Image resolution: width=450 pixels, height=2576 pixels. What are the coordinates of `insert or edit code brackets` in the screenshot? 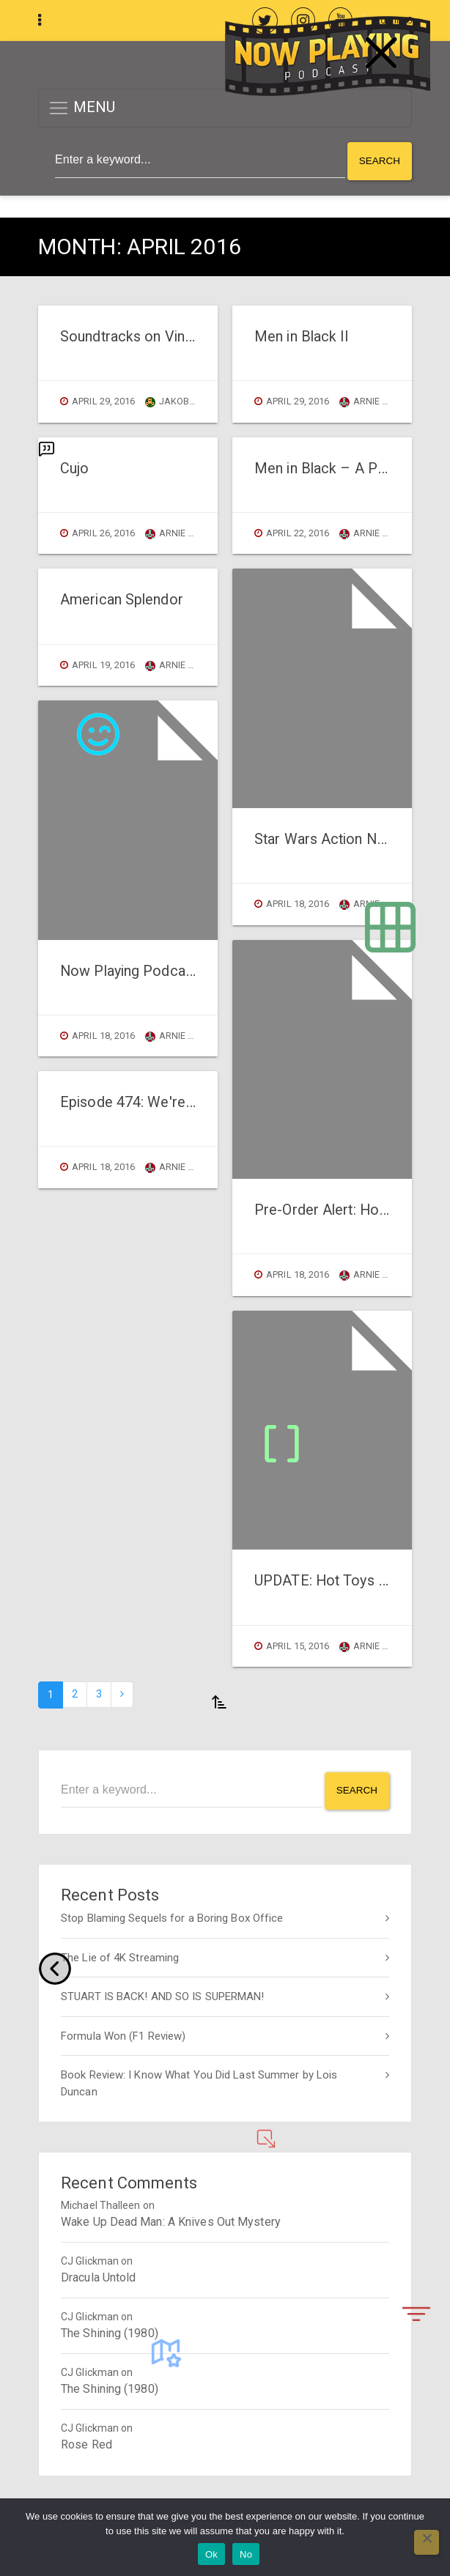 It's located at (281, 1443).